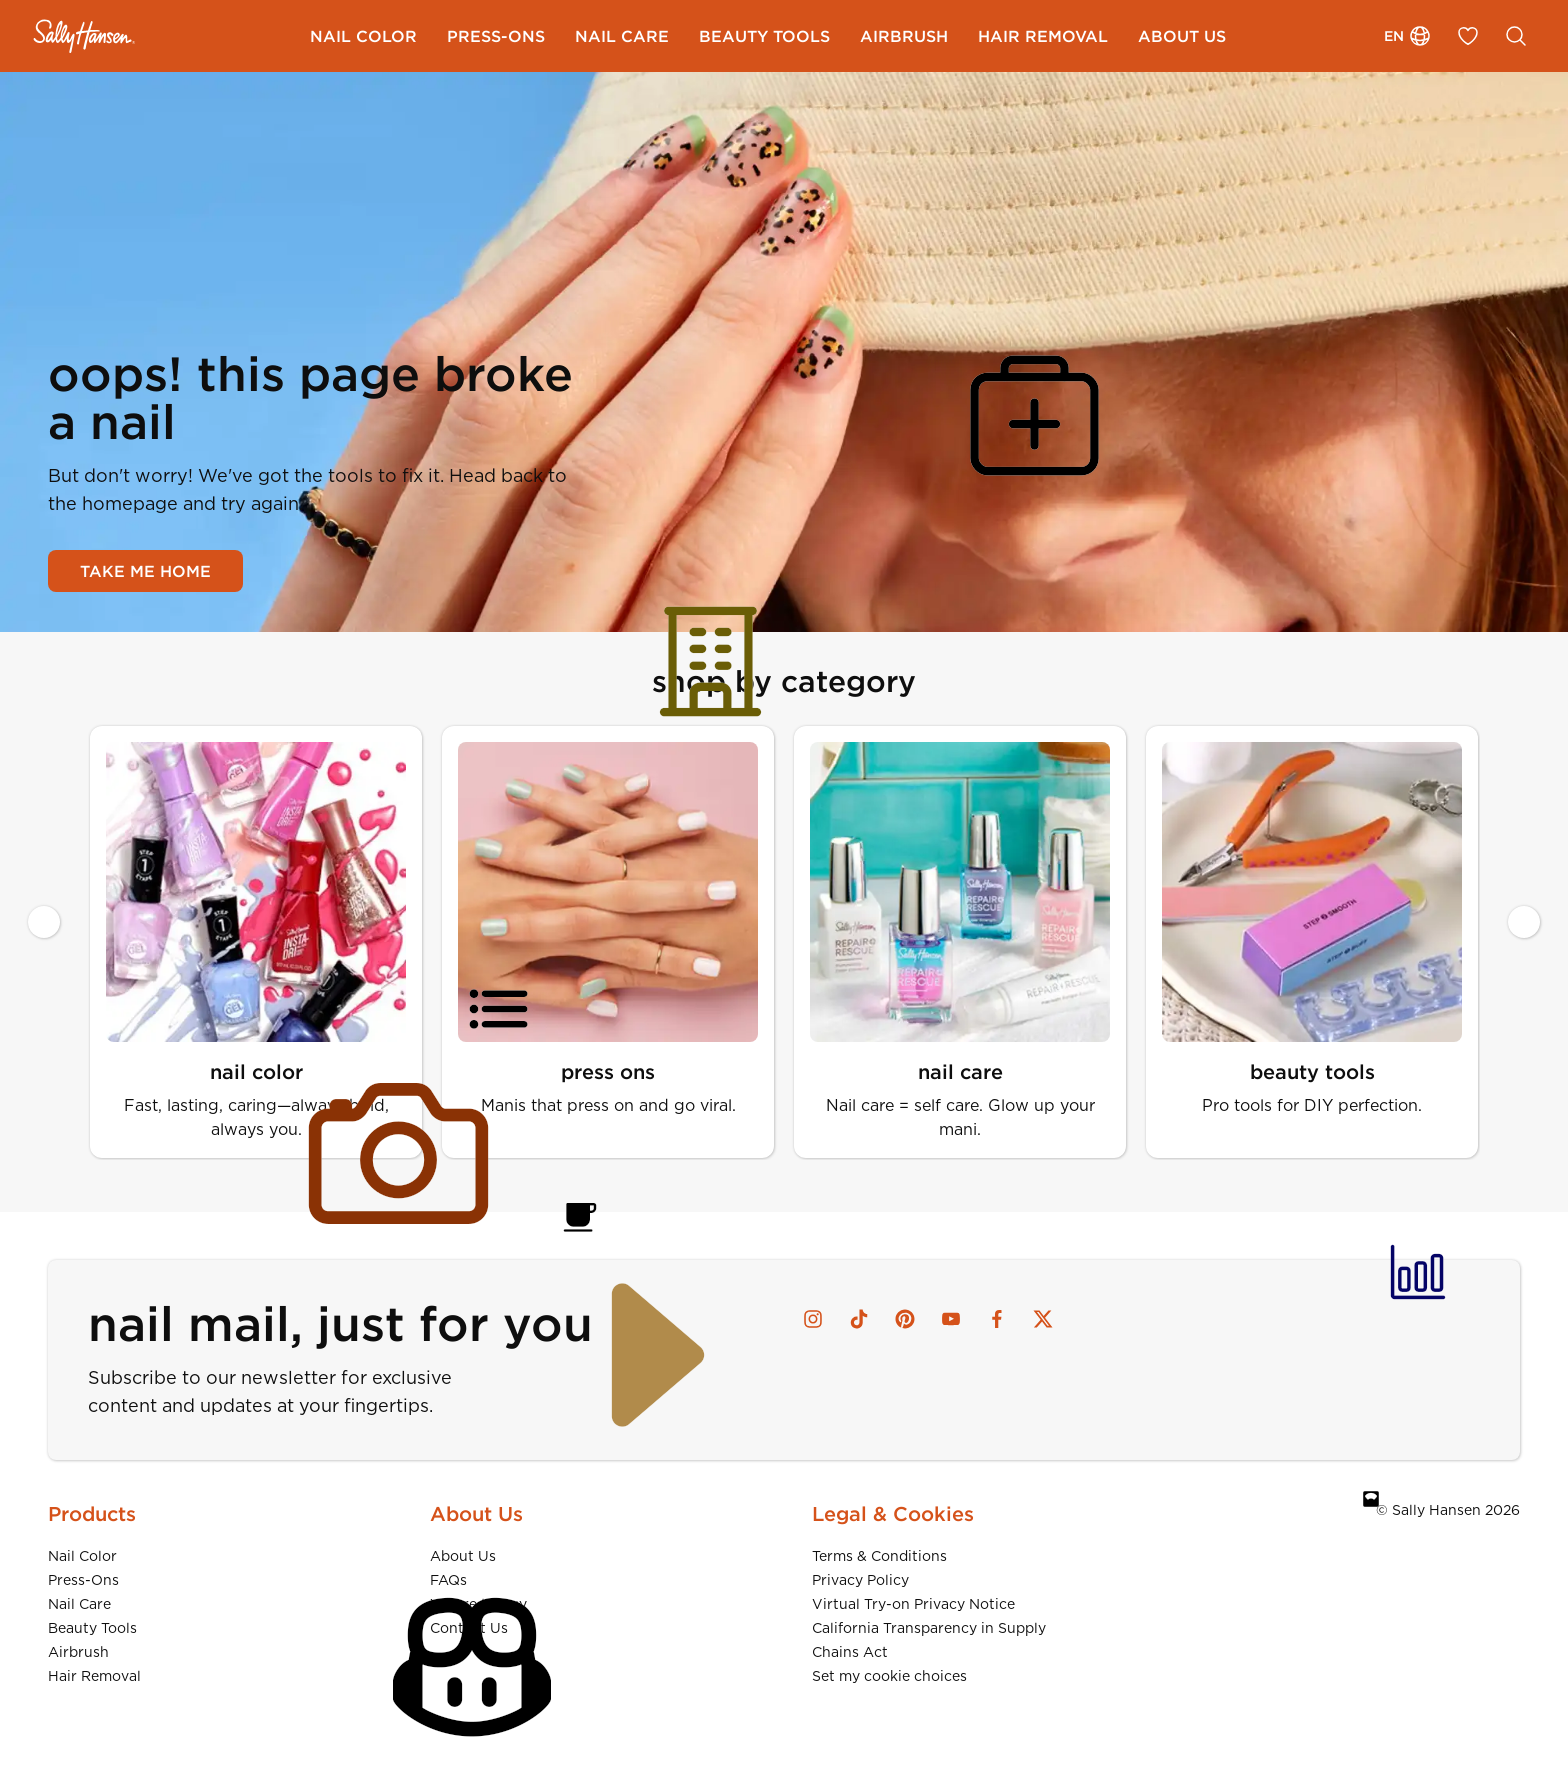 The width and height of the screenshot is (1568, 1784). What do you see at coordinates (580, 1218) in the screenshot?
I see `find nearby coffee shops or cafes` at bounding box center [580, 1218].